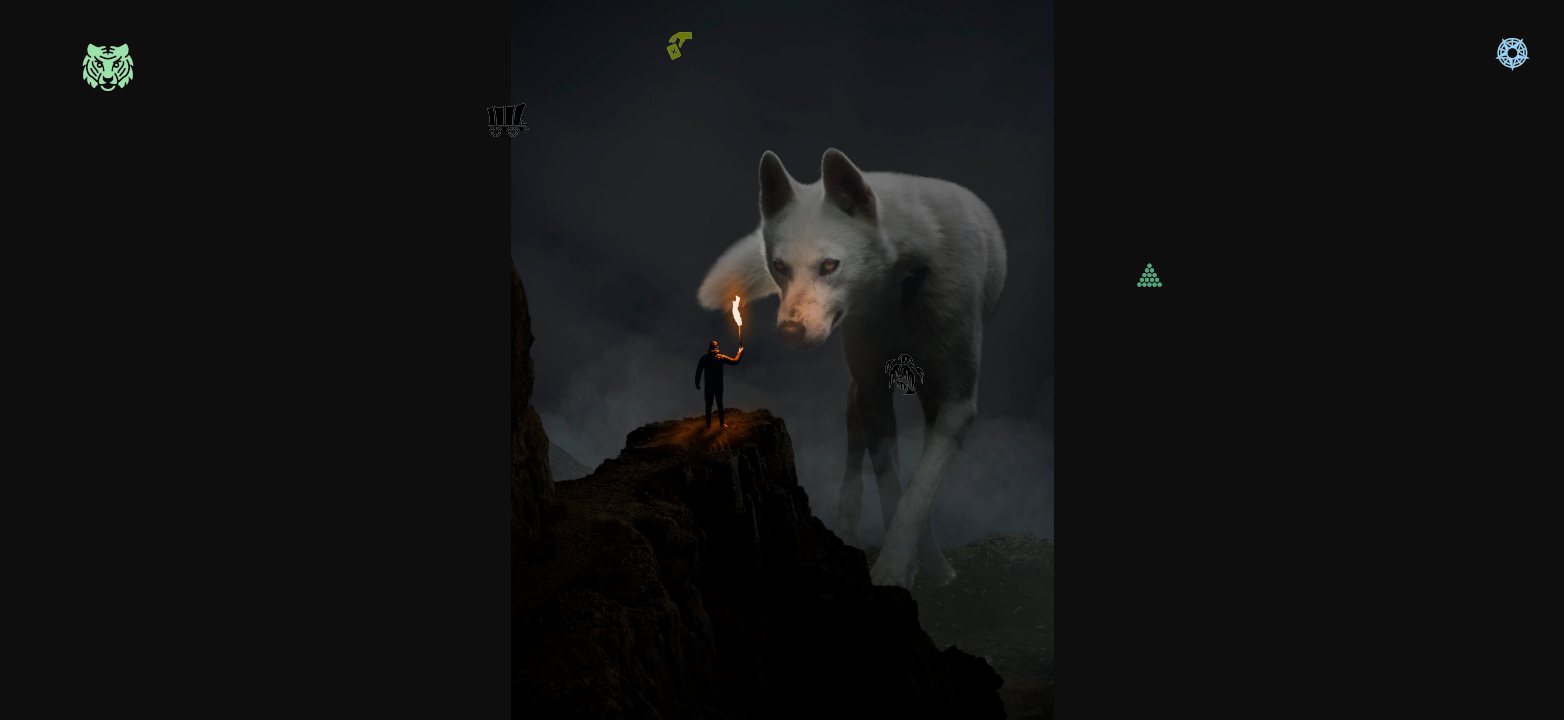  What do you see at coordinates (903, 374) in the screenshot?
I see `select willow tree in a nature or gardening game` at bounding box center [903, 374].